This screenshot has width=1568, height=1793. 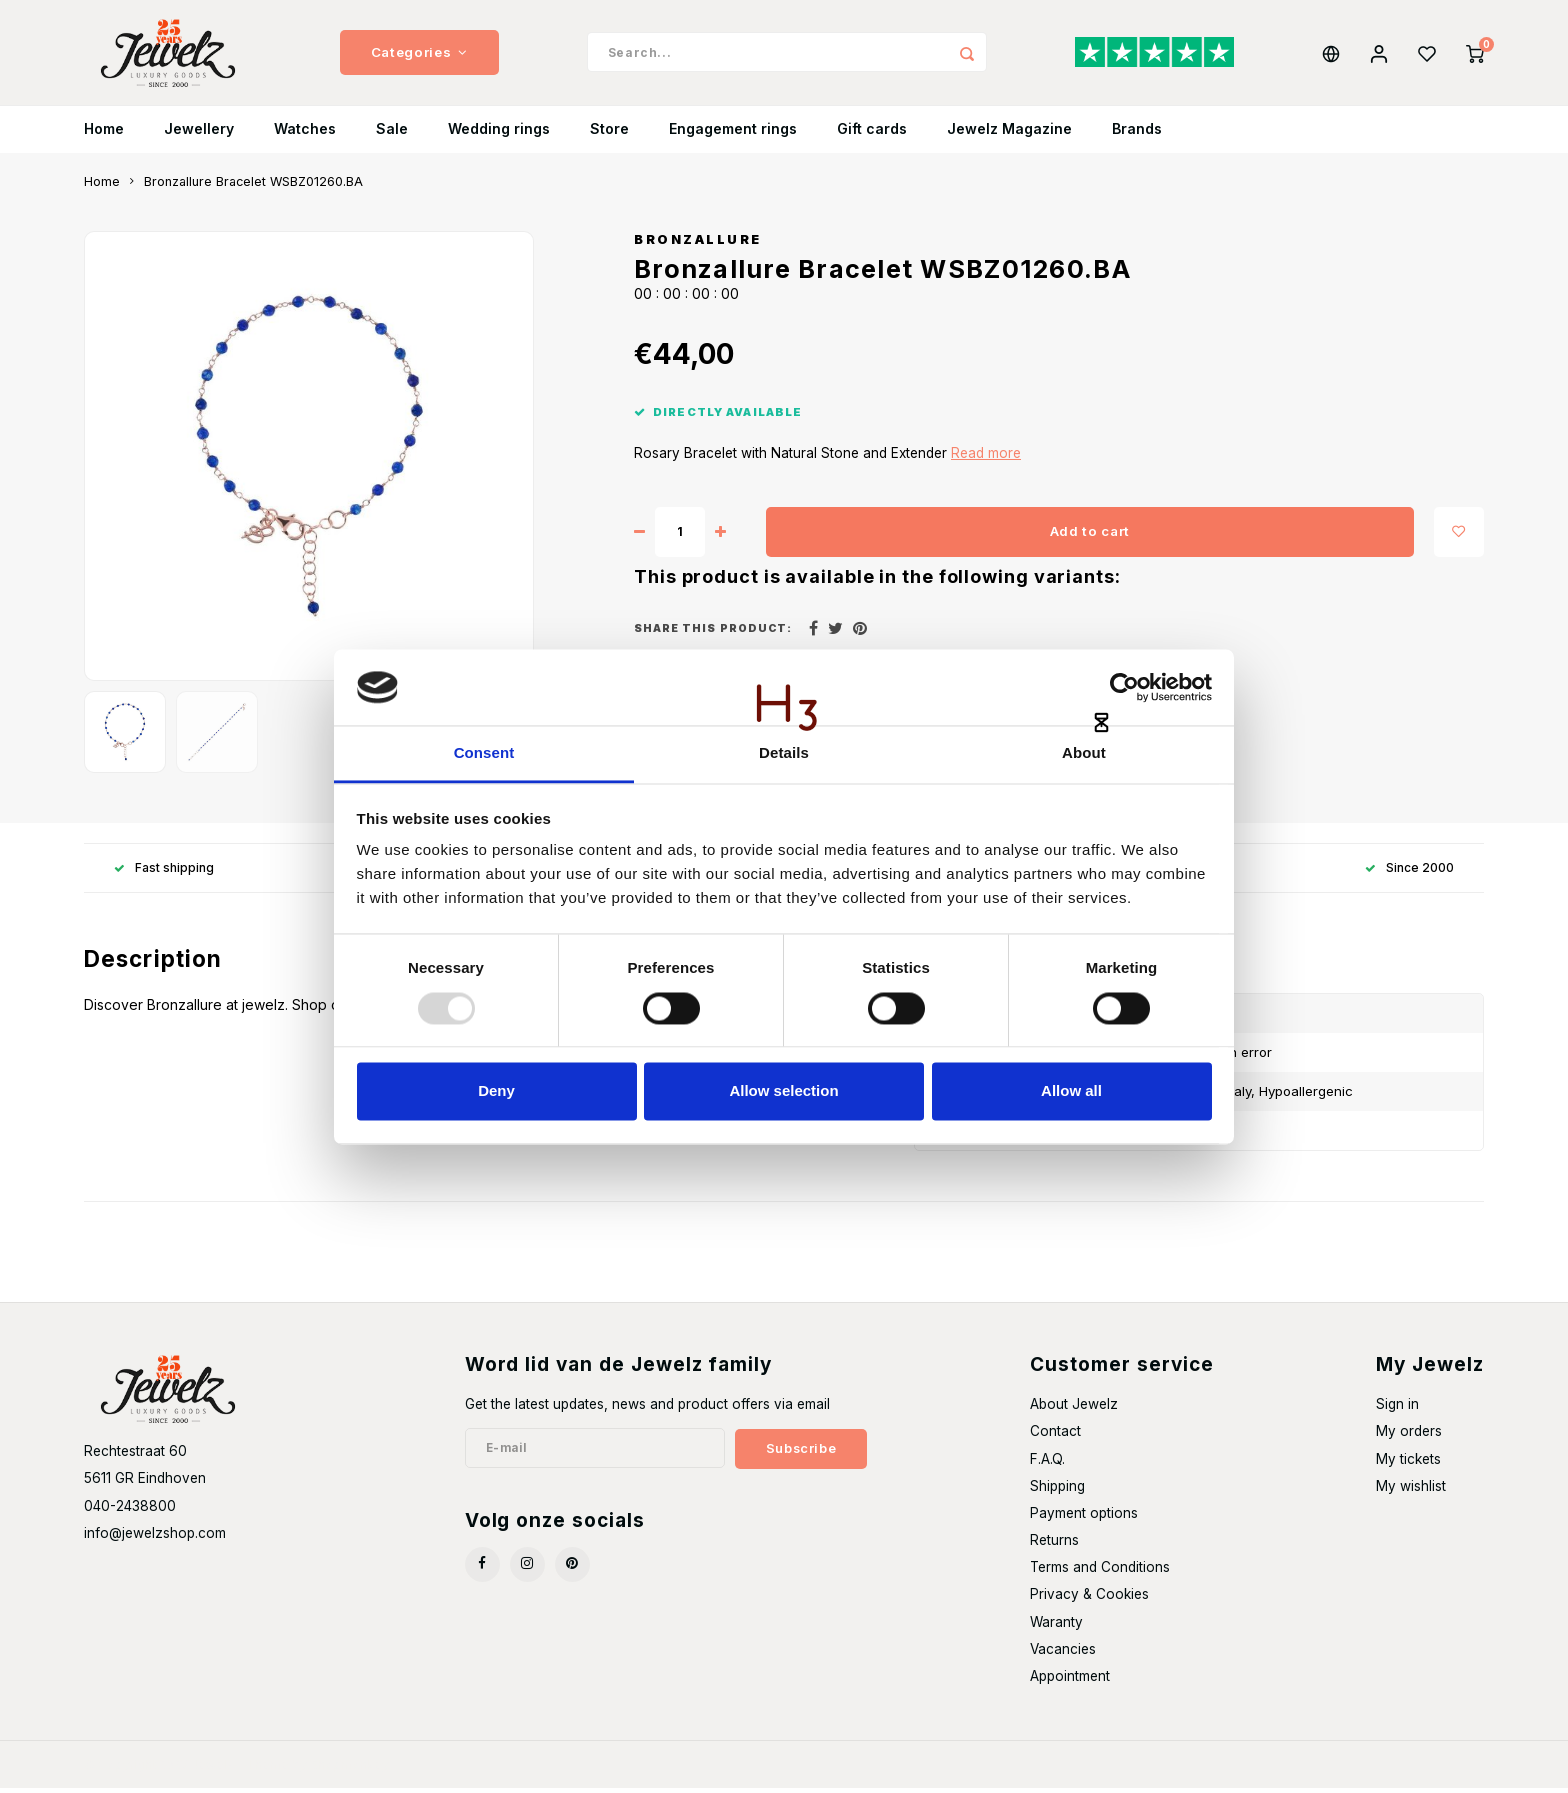 What do you see at coordinates (1101, 722) in the screenshot?
I see `indicates a process is in progress` at bounding box center [1101, 722].